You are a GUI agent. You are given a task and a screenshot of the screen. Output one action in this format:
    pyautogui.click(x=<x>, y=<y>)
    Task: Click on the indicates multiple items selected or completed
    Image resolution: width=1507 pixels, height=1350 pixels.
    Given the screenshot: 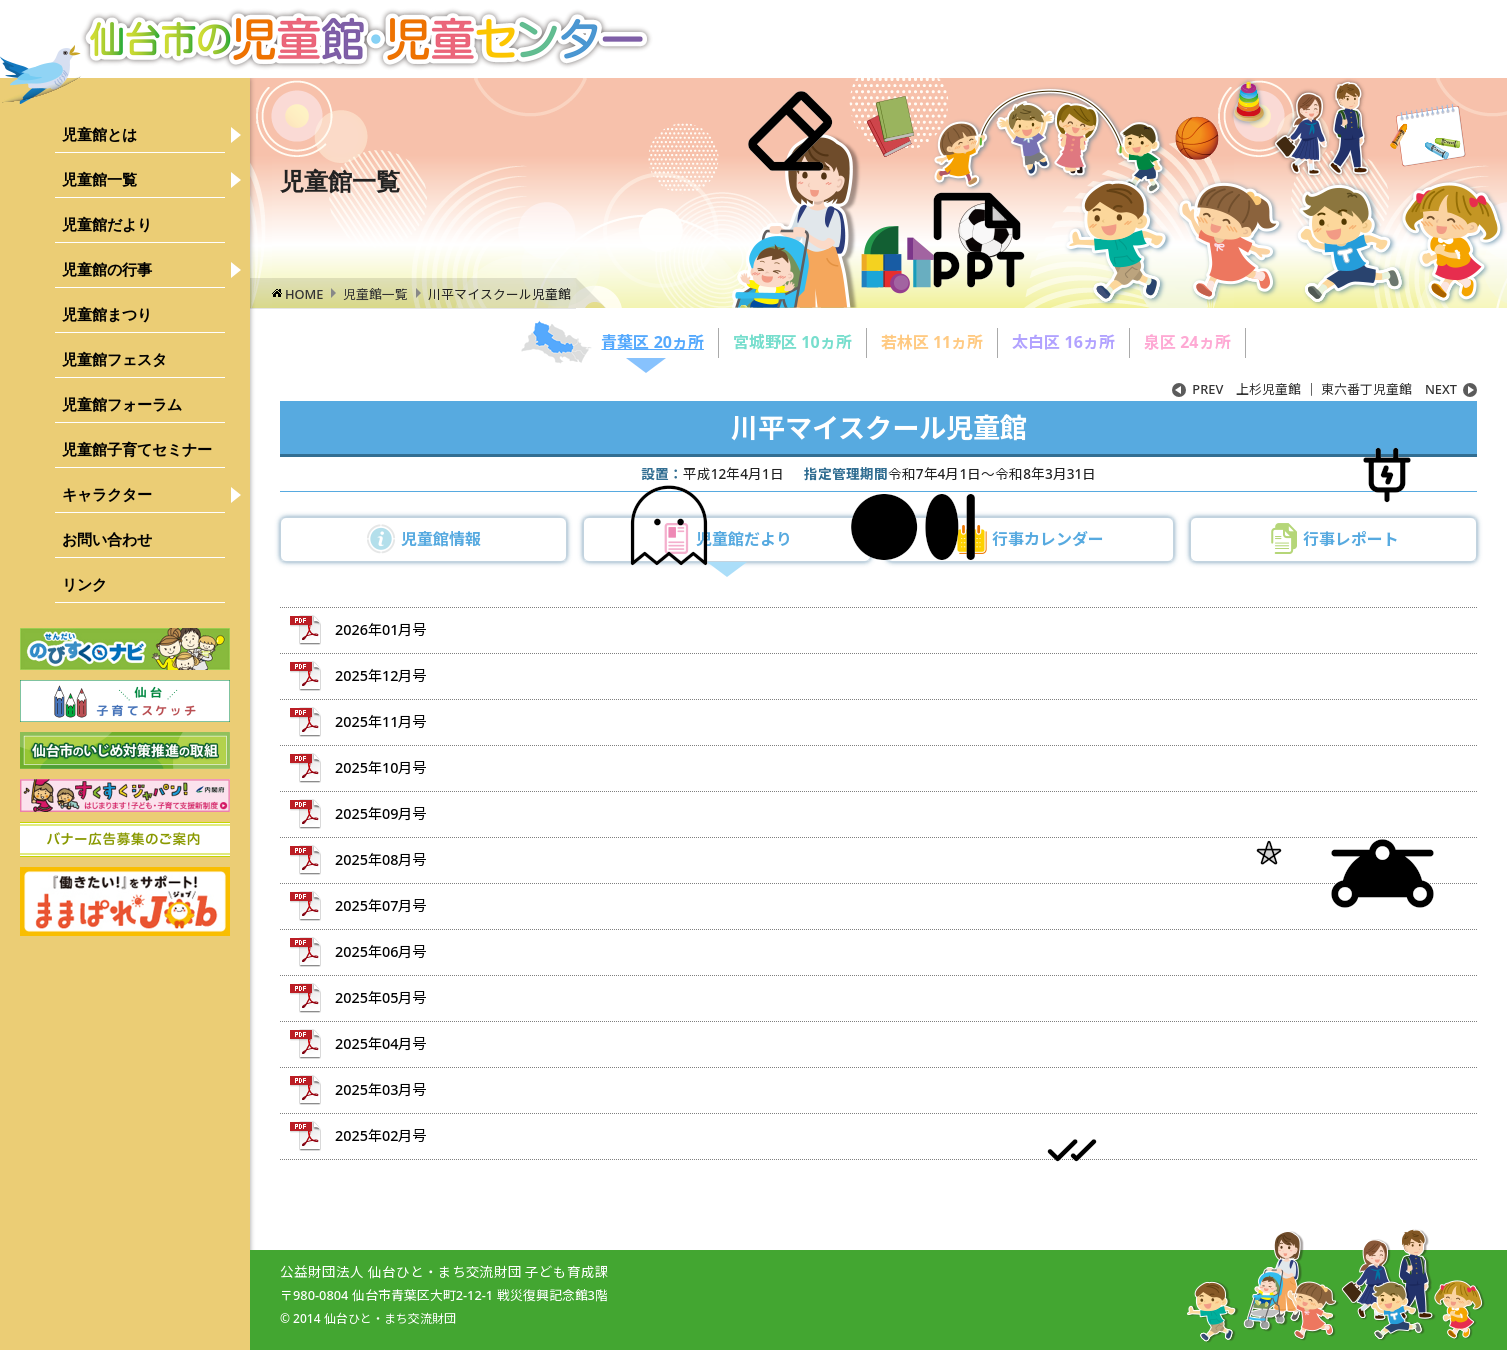 What is the action you would take?
    pyautogui.click(x=1072, y=1151)
    